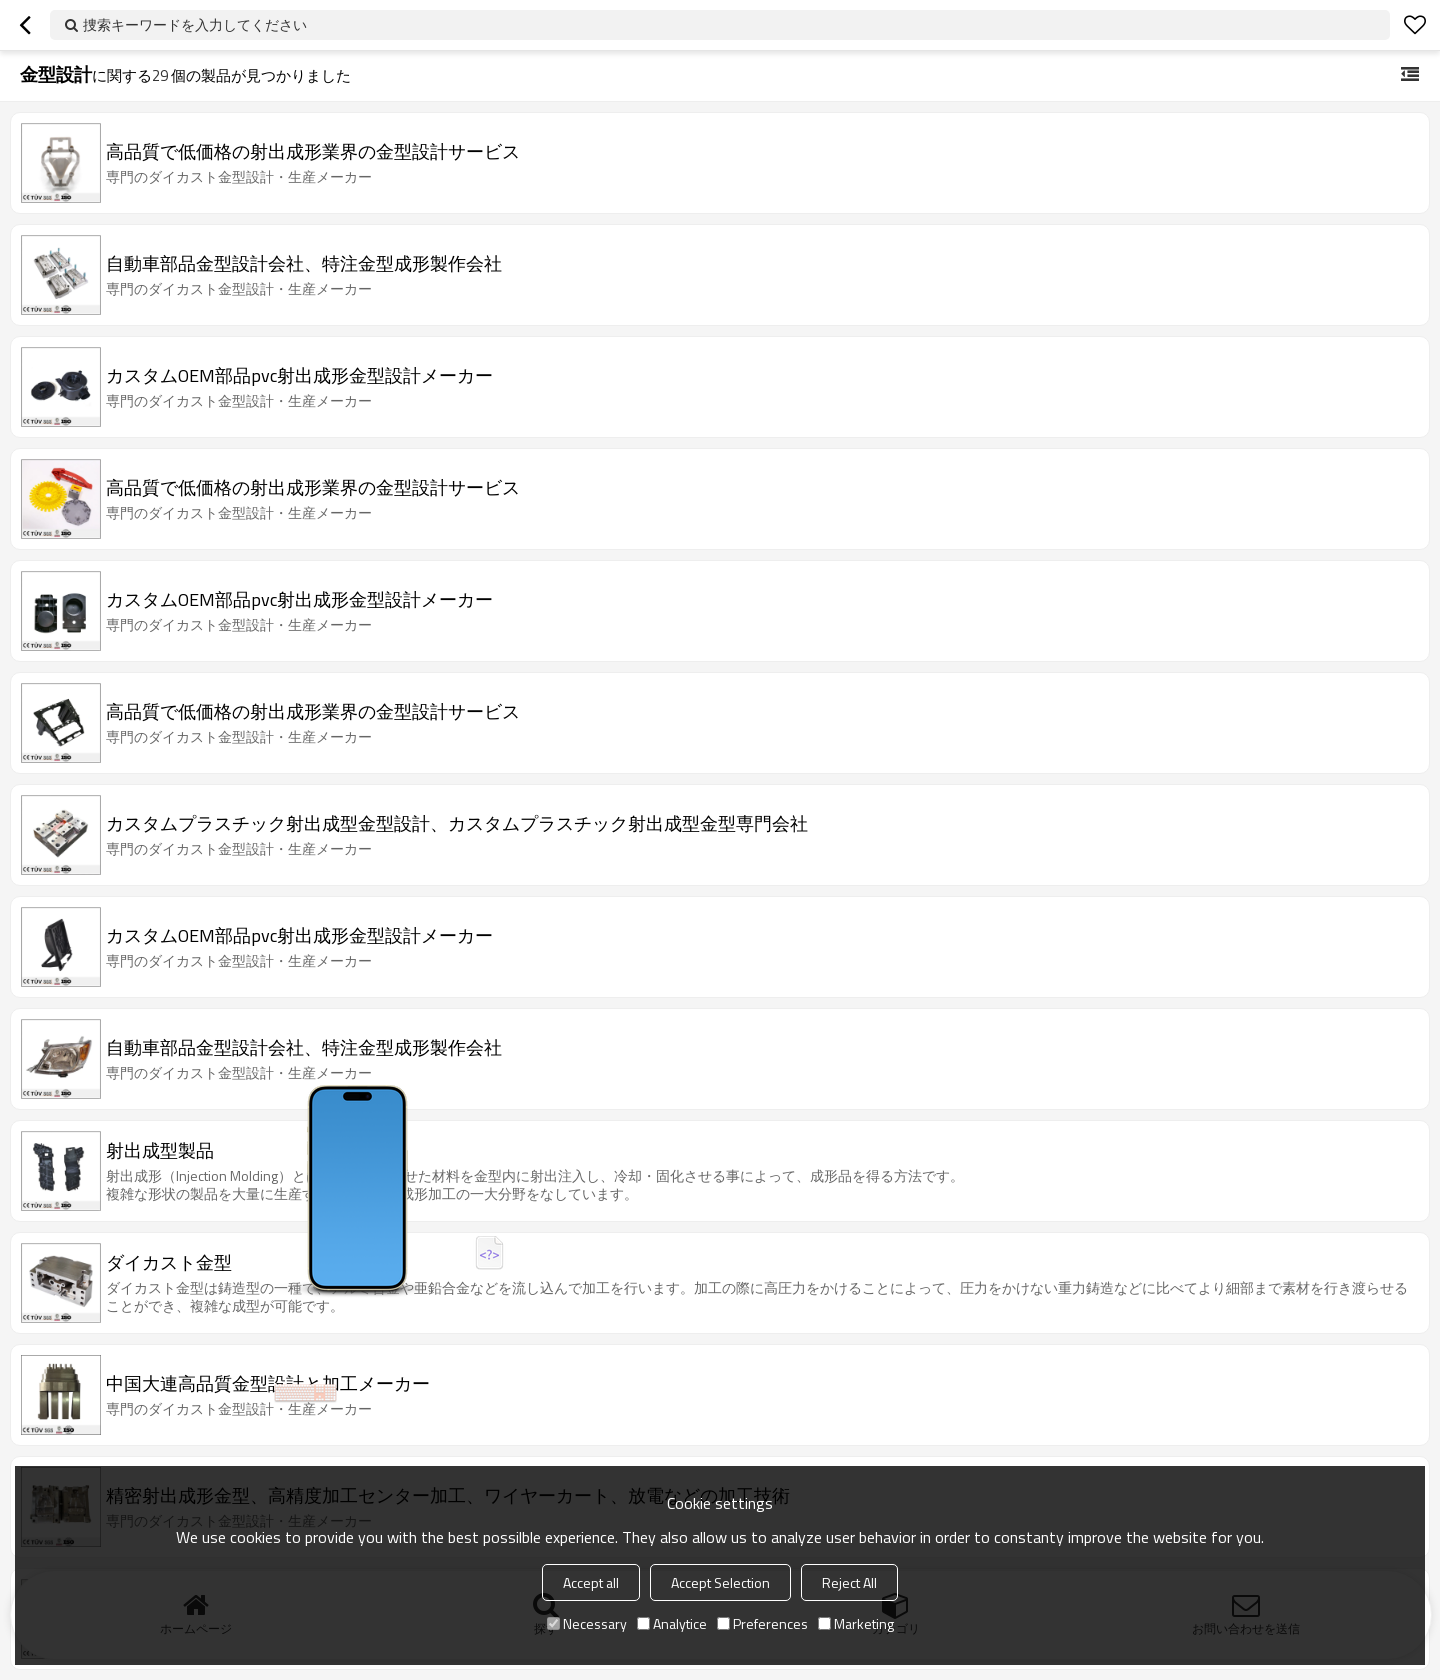 The image size is (1440, 1680). Describe the element at coordinates (489, 1252) in the screenshot. I see `a PHP source code file` at that location.